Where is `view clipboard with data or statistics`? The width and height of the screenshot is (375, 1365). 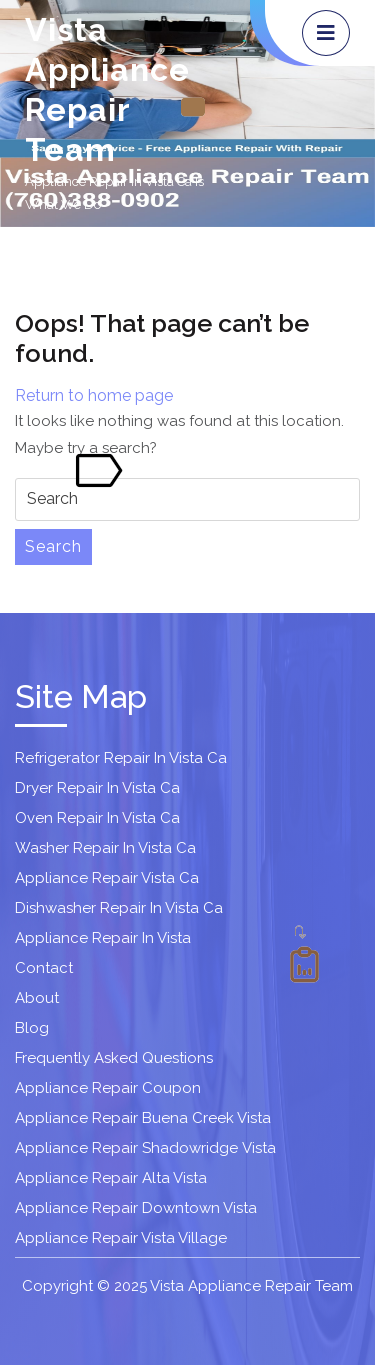
view clipboard with data or statistics is located at coordinates (304, 964).